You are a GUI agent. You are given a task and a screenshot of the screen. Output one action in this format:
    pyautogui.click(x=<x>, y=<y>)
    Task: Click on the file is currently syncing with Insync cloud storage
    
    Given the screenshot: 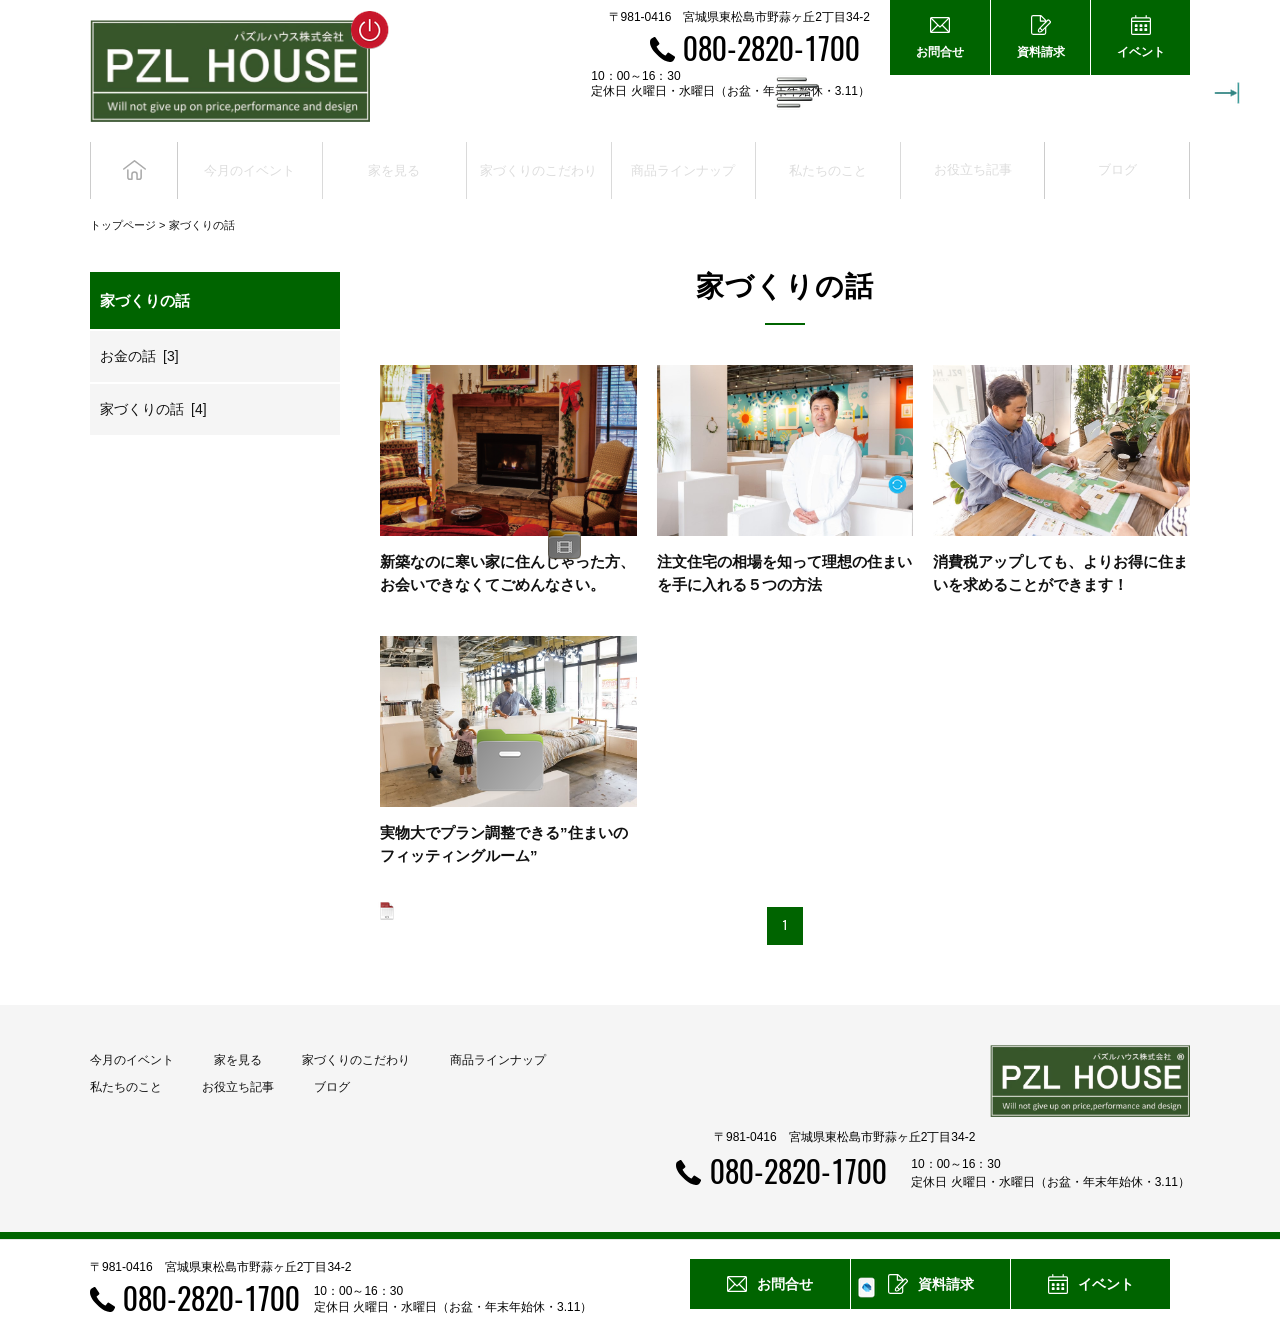 What is the action you would take?
    pyautogui.click(x=897, y=484)
    